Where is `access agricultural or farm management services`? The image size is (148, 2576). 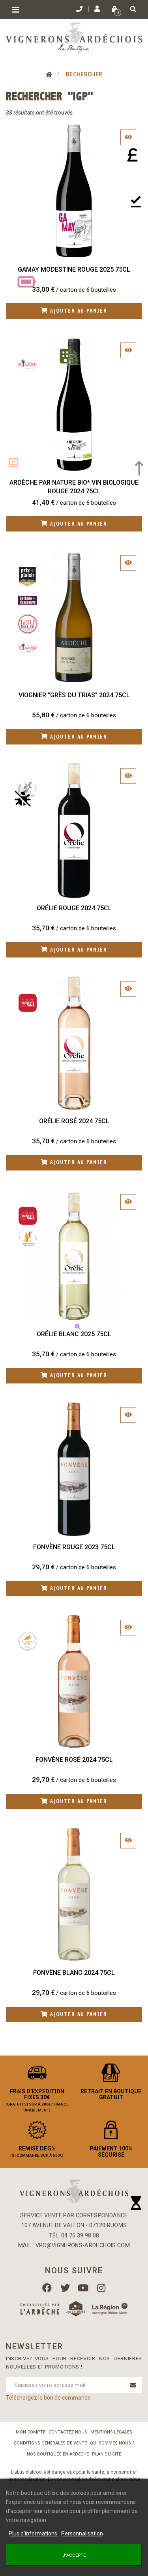 access agricultural or farm management services is located at coordinates (68, 356).